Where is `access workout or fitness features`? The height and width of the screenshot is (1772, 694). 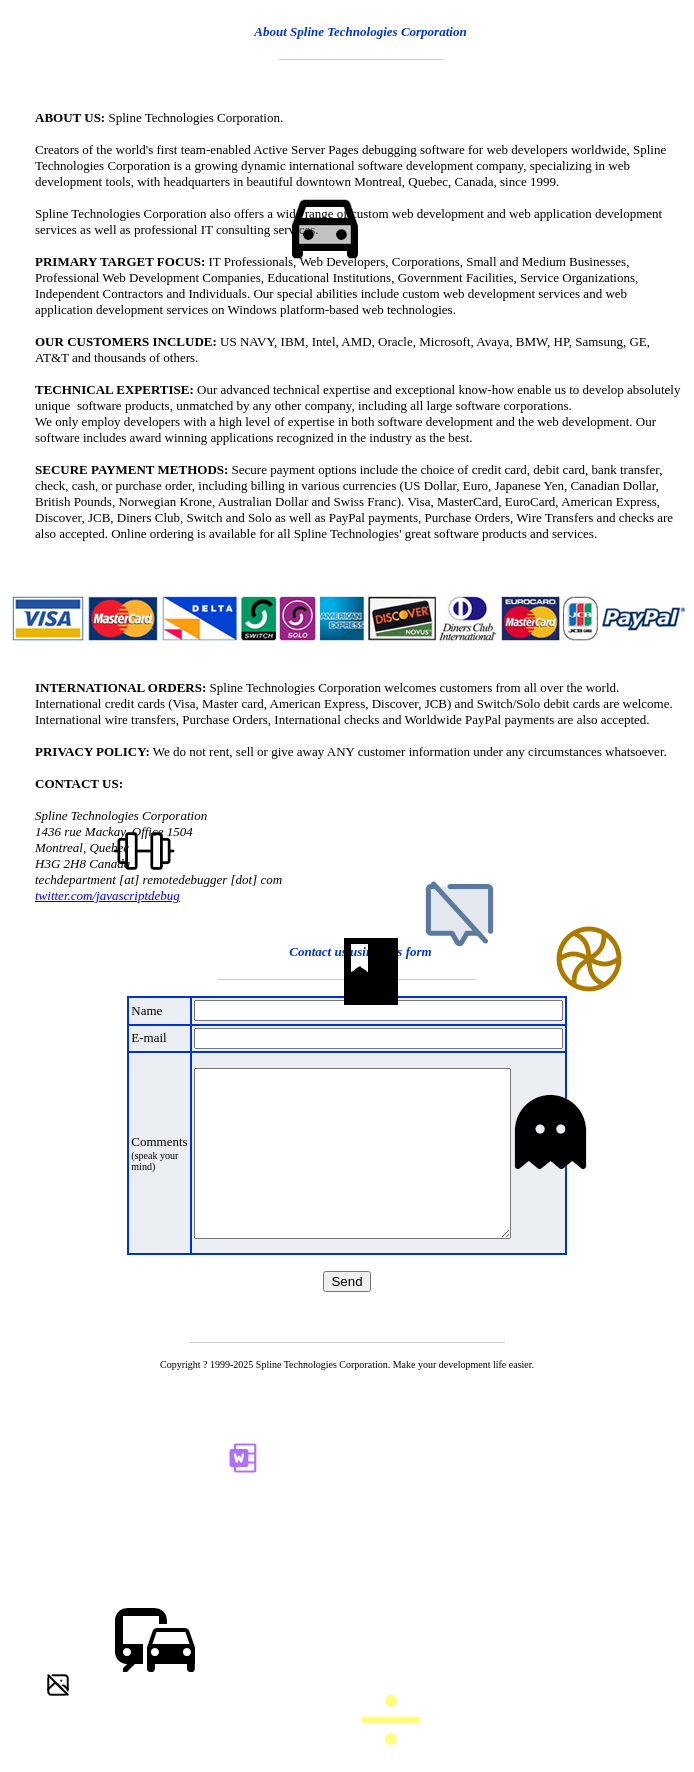
access workout or fitness features is located at coordinates (144, 851).